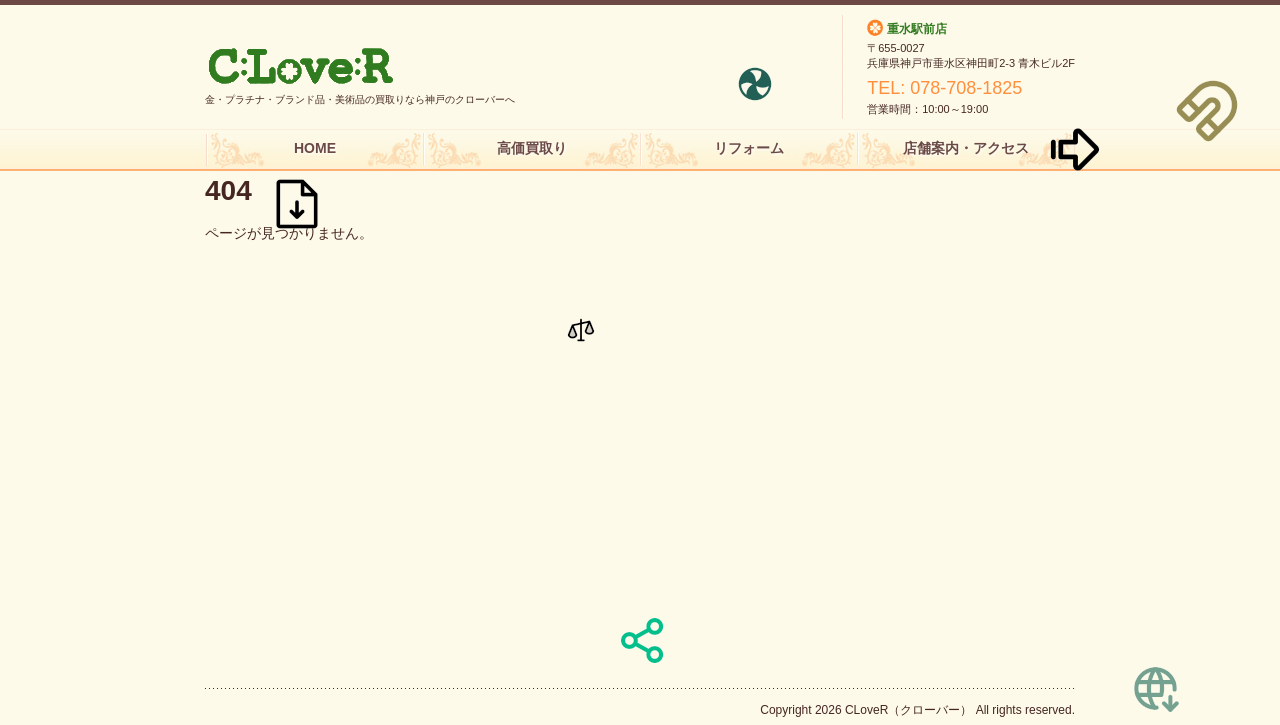 The width and height of the screenshot is (1280, 725). I want to click on download file, so click(297, 204).